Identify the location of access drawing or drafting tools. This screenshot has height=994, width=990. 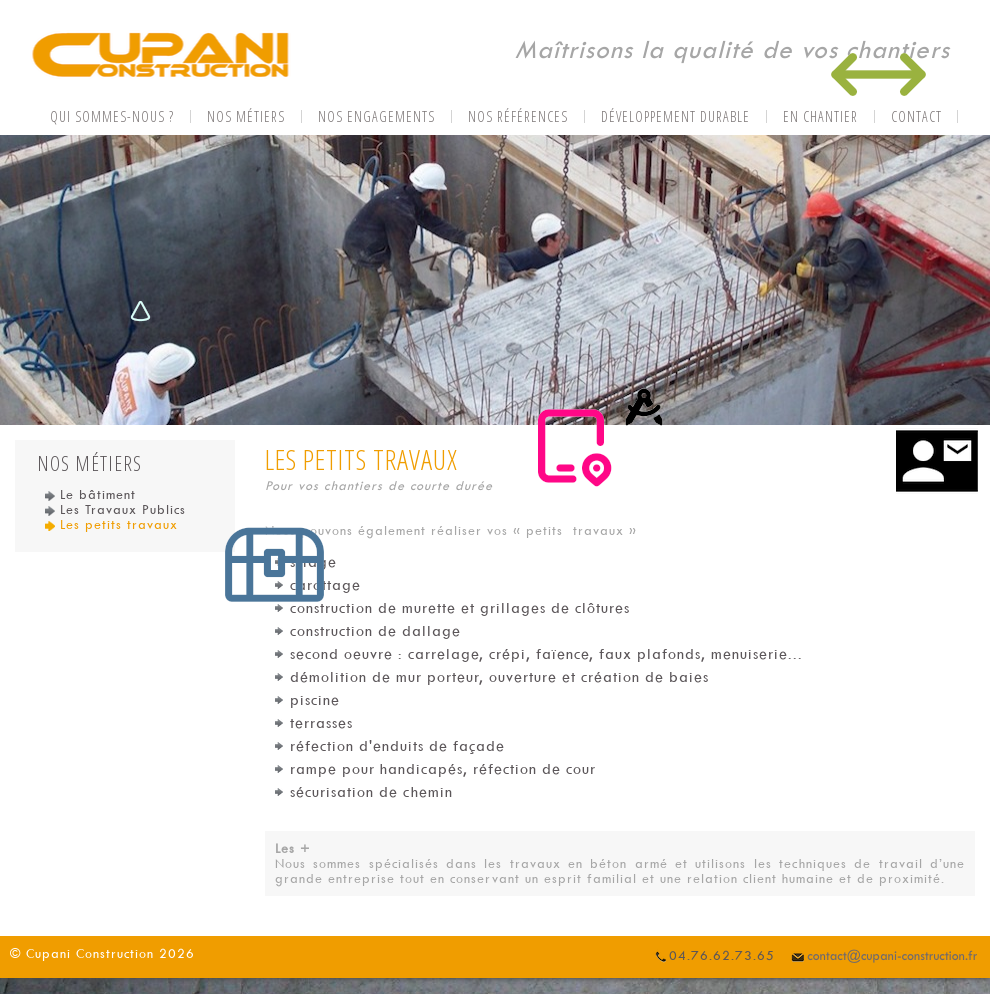
(644, 407).